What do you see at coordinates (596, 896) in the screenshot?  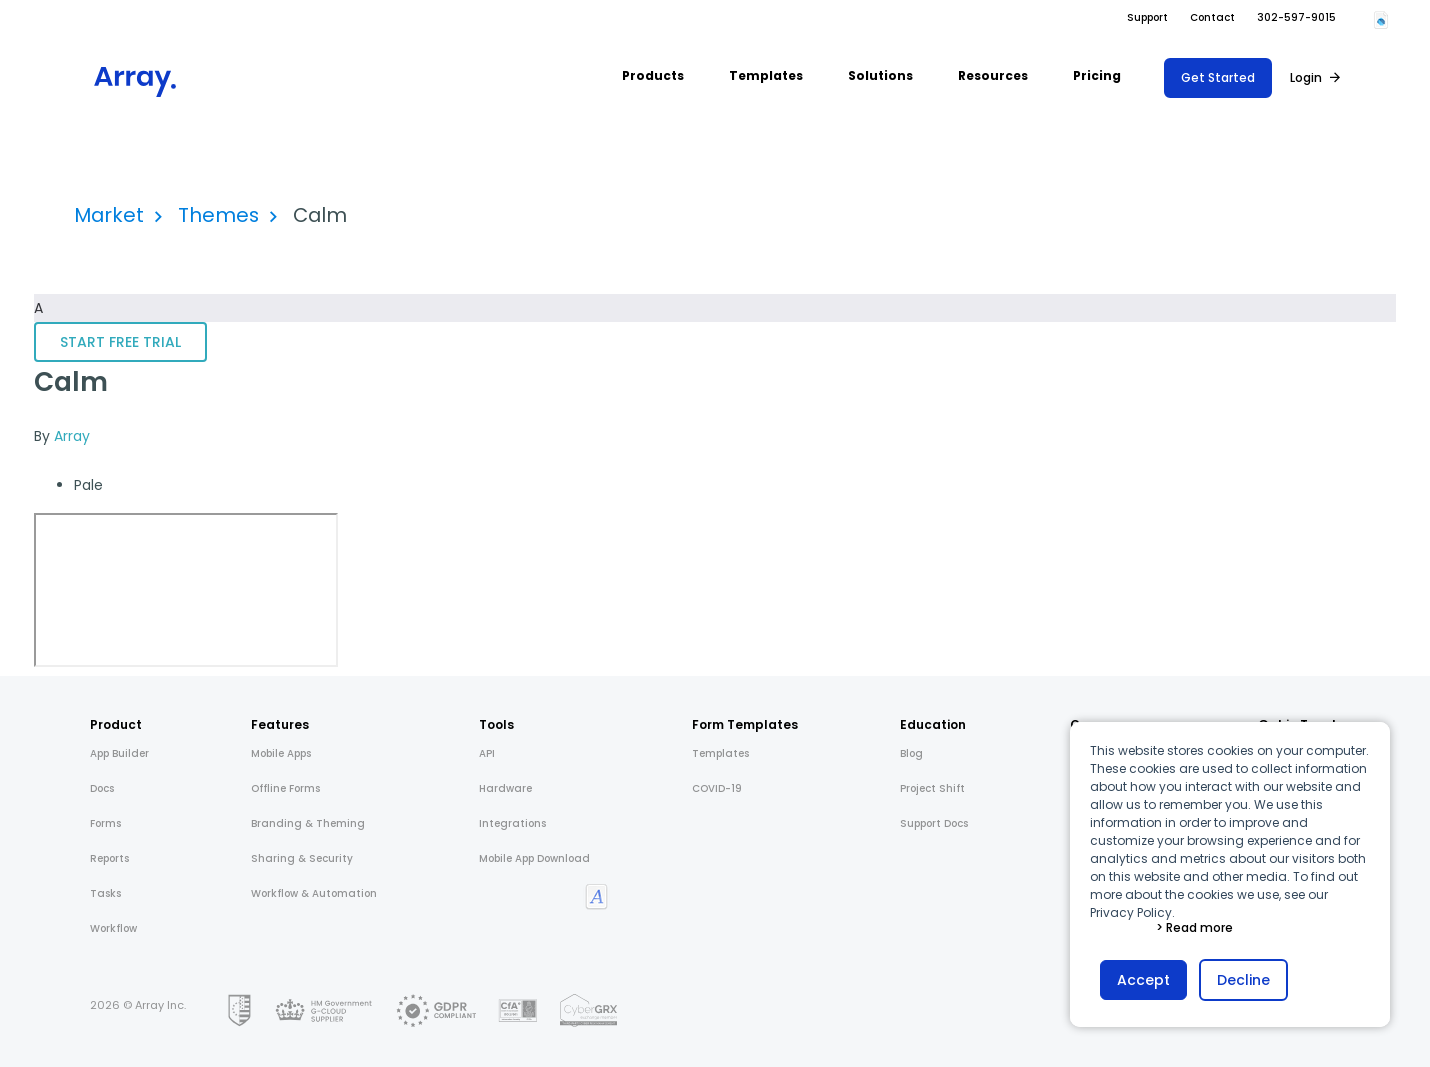 I see `an OpenType font file` at bounding box center [596, 896].